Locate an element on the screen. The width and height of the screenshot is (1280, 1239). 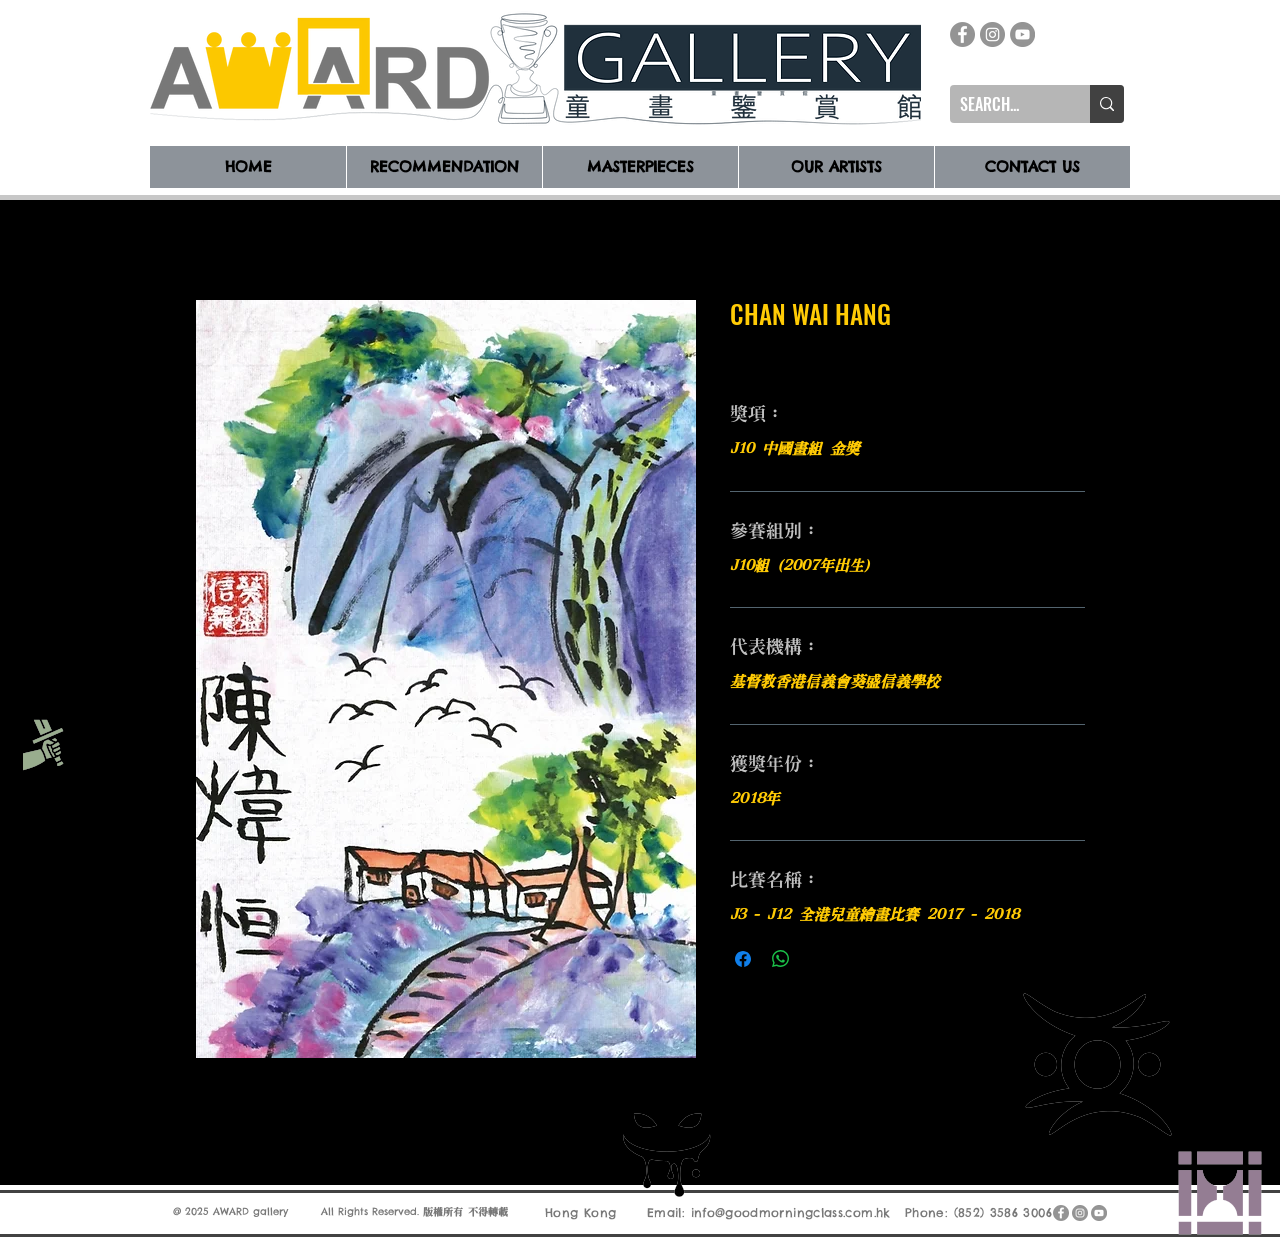
loading or processing in progress is located at coordinates (1220, 1193).